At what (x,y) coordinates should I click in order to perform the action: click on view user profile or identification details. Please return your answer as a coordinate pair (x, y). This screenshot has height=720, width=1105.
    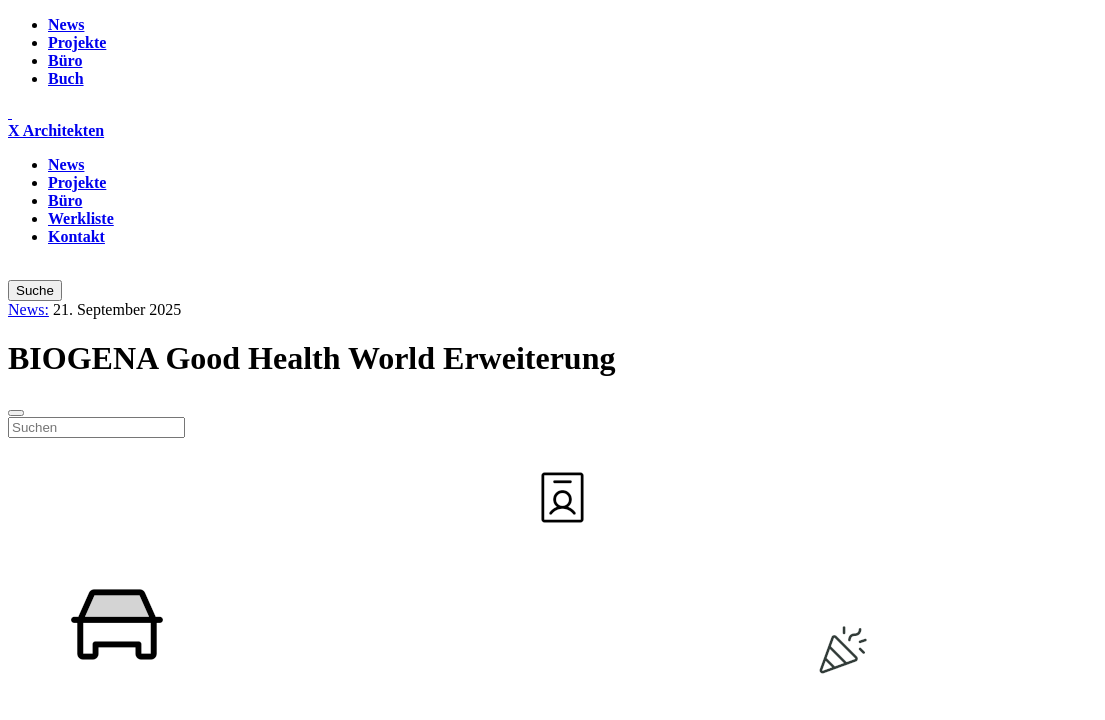
    Looking at the image, I should click on (562, 497).